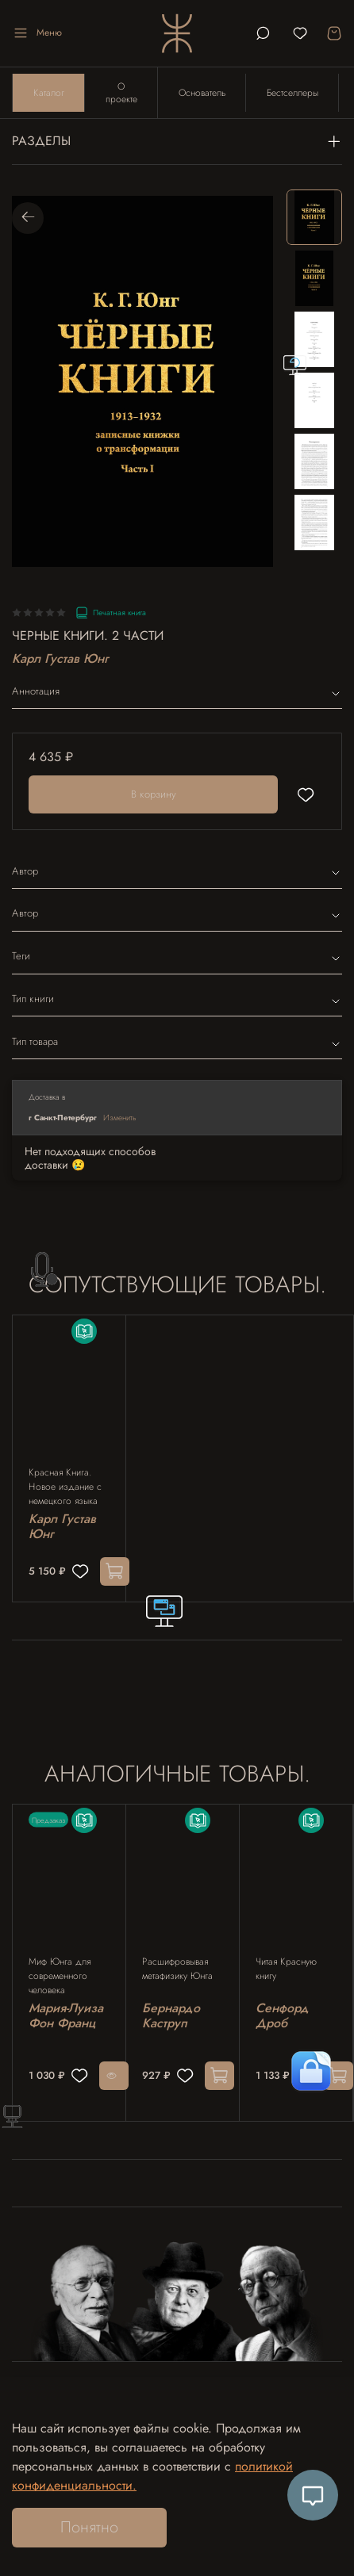  I want to click on open sound recorder app, so click(42, 1269).